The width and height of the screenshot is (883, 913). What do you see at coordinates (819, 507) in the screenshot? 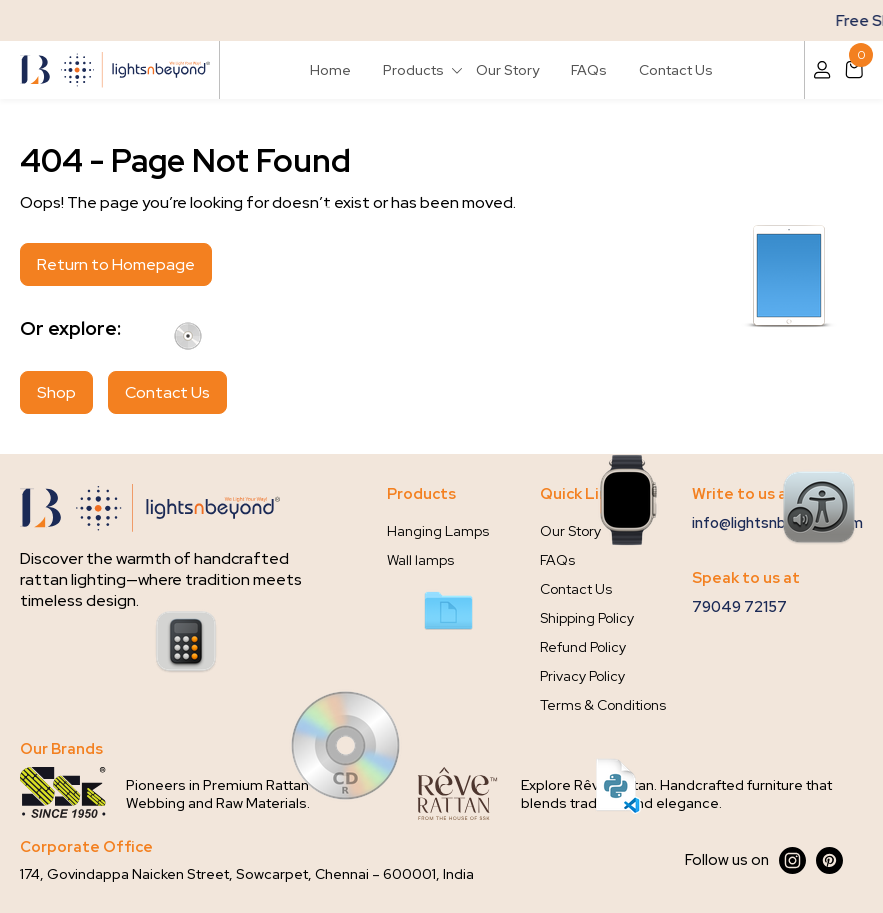
I see `enable voiceover screen reader accessibility` at bounding box center [819, 507].